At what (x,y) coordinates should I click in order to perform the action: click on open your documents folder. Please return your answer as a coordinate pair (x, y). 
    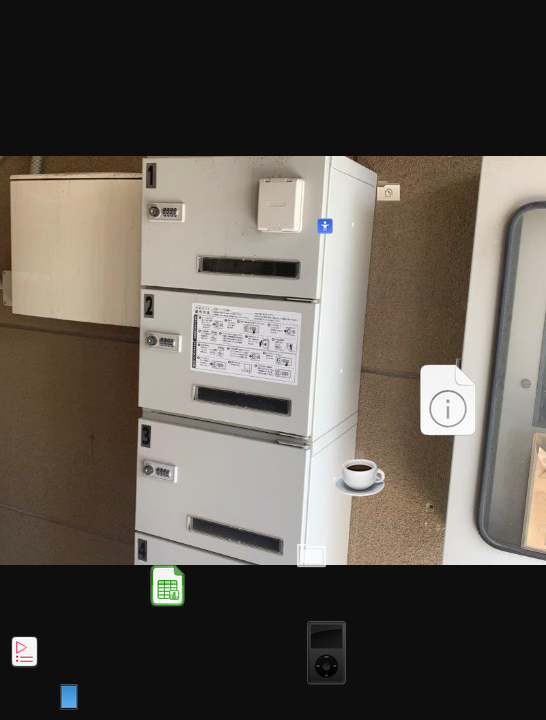
    Looking at the image, I should click on (388, 192).